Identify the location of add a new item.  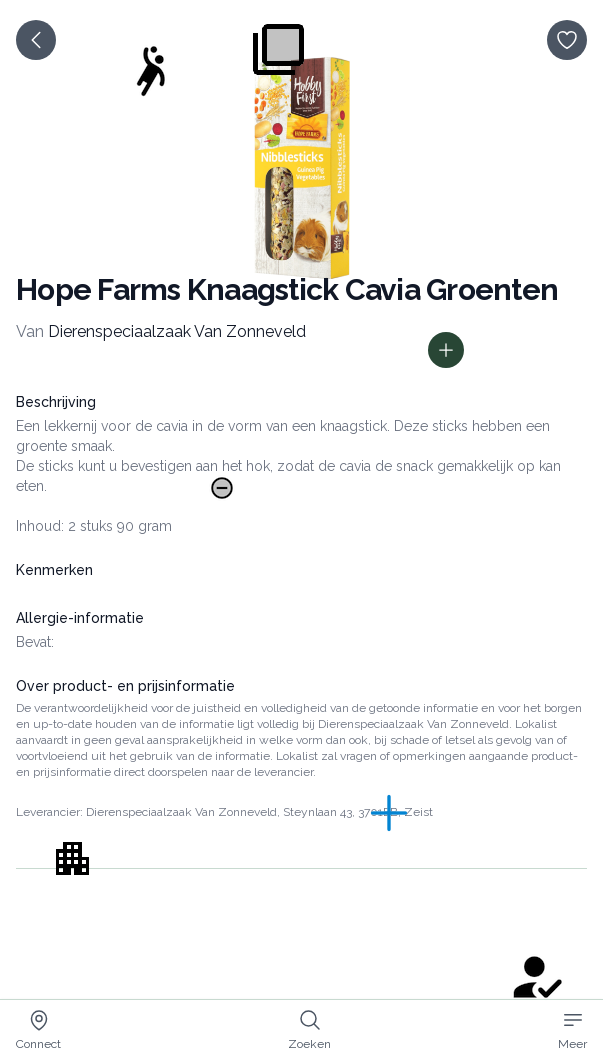
(389, 813).